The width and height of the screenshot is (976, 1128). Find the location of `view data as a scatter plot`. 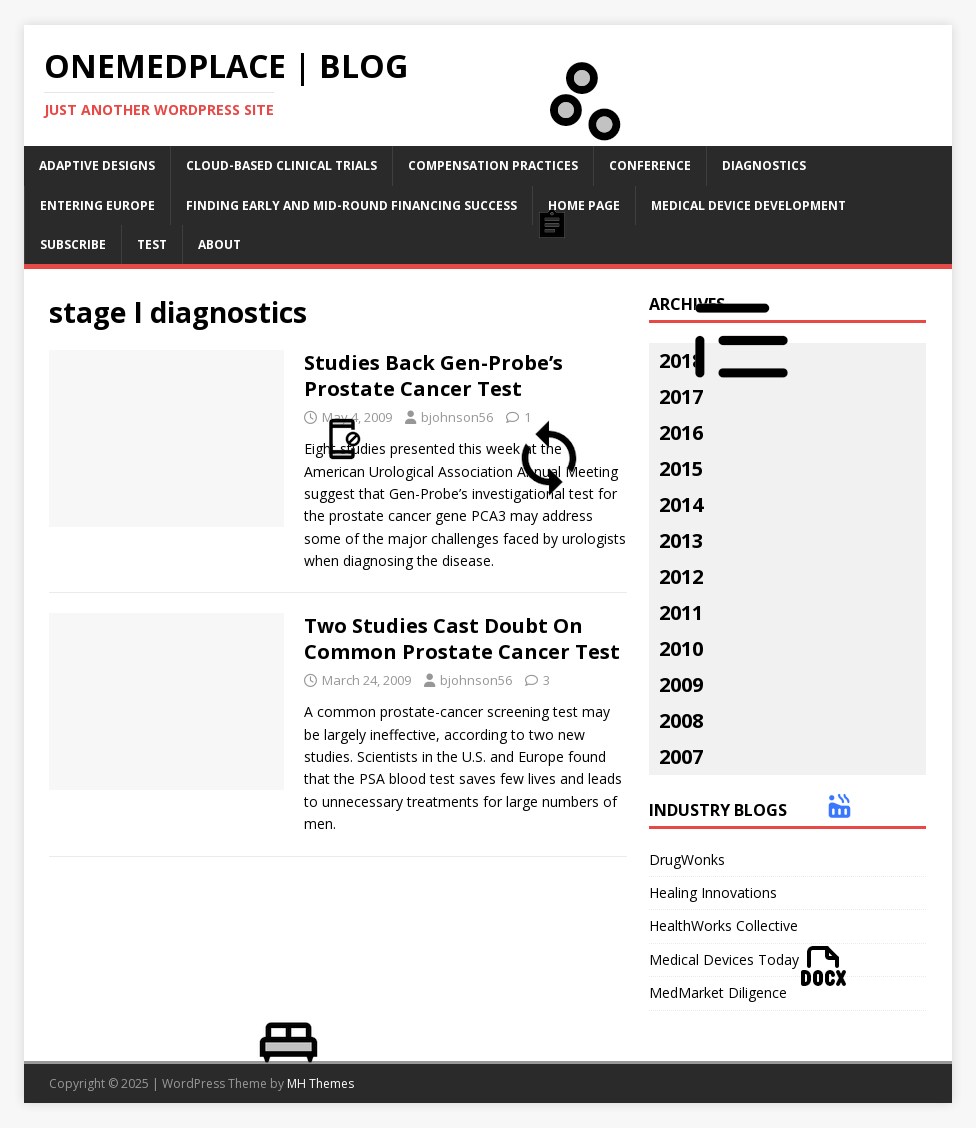

view data as a scatter plot is located at coordinates (586, 102).